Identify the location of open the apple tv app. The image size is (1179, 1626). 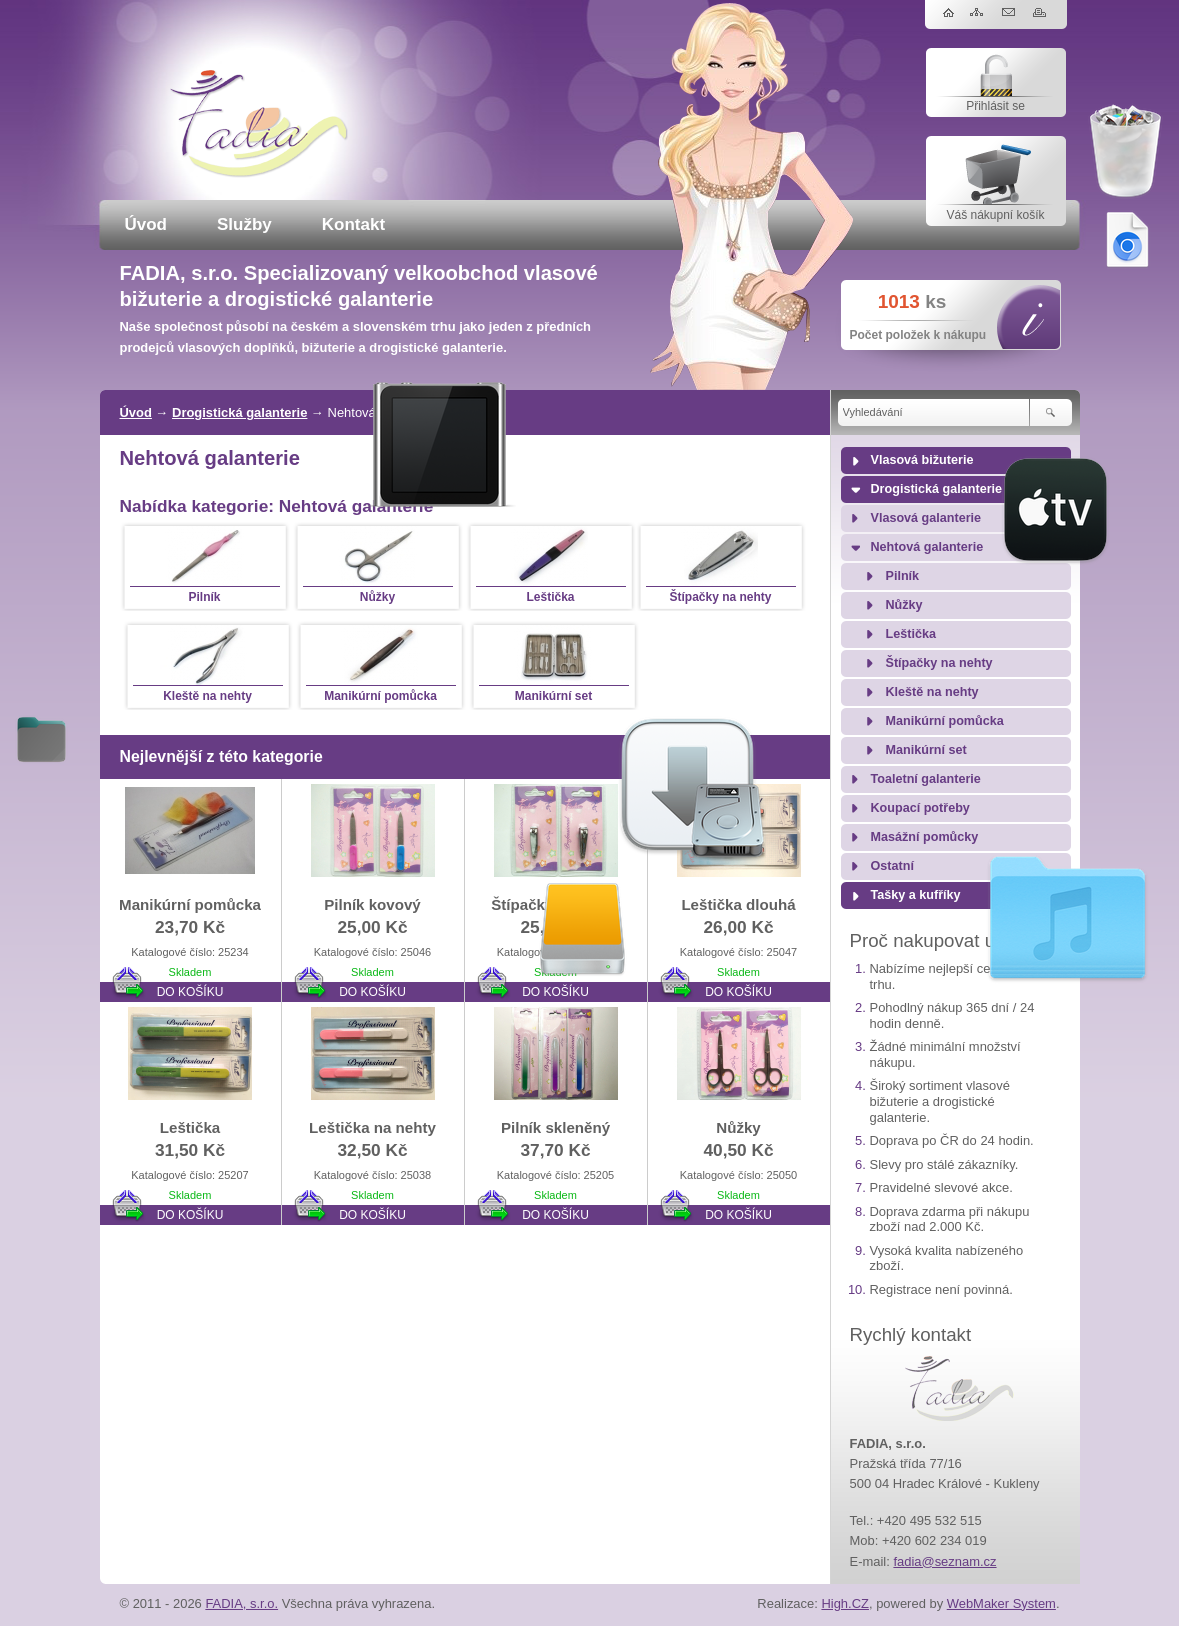
(1055, 509).